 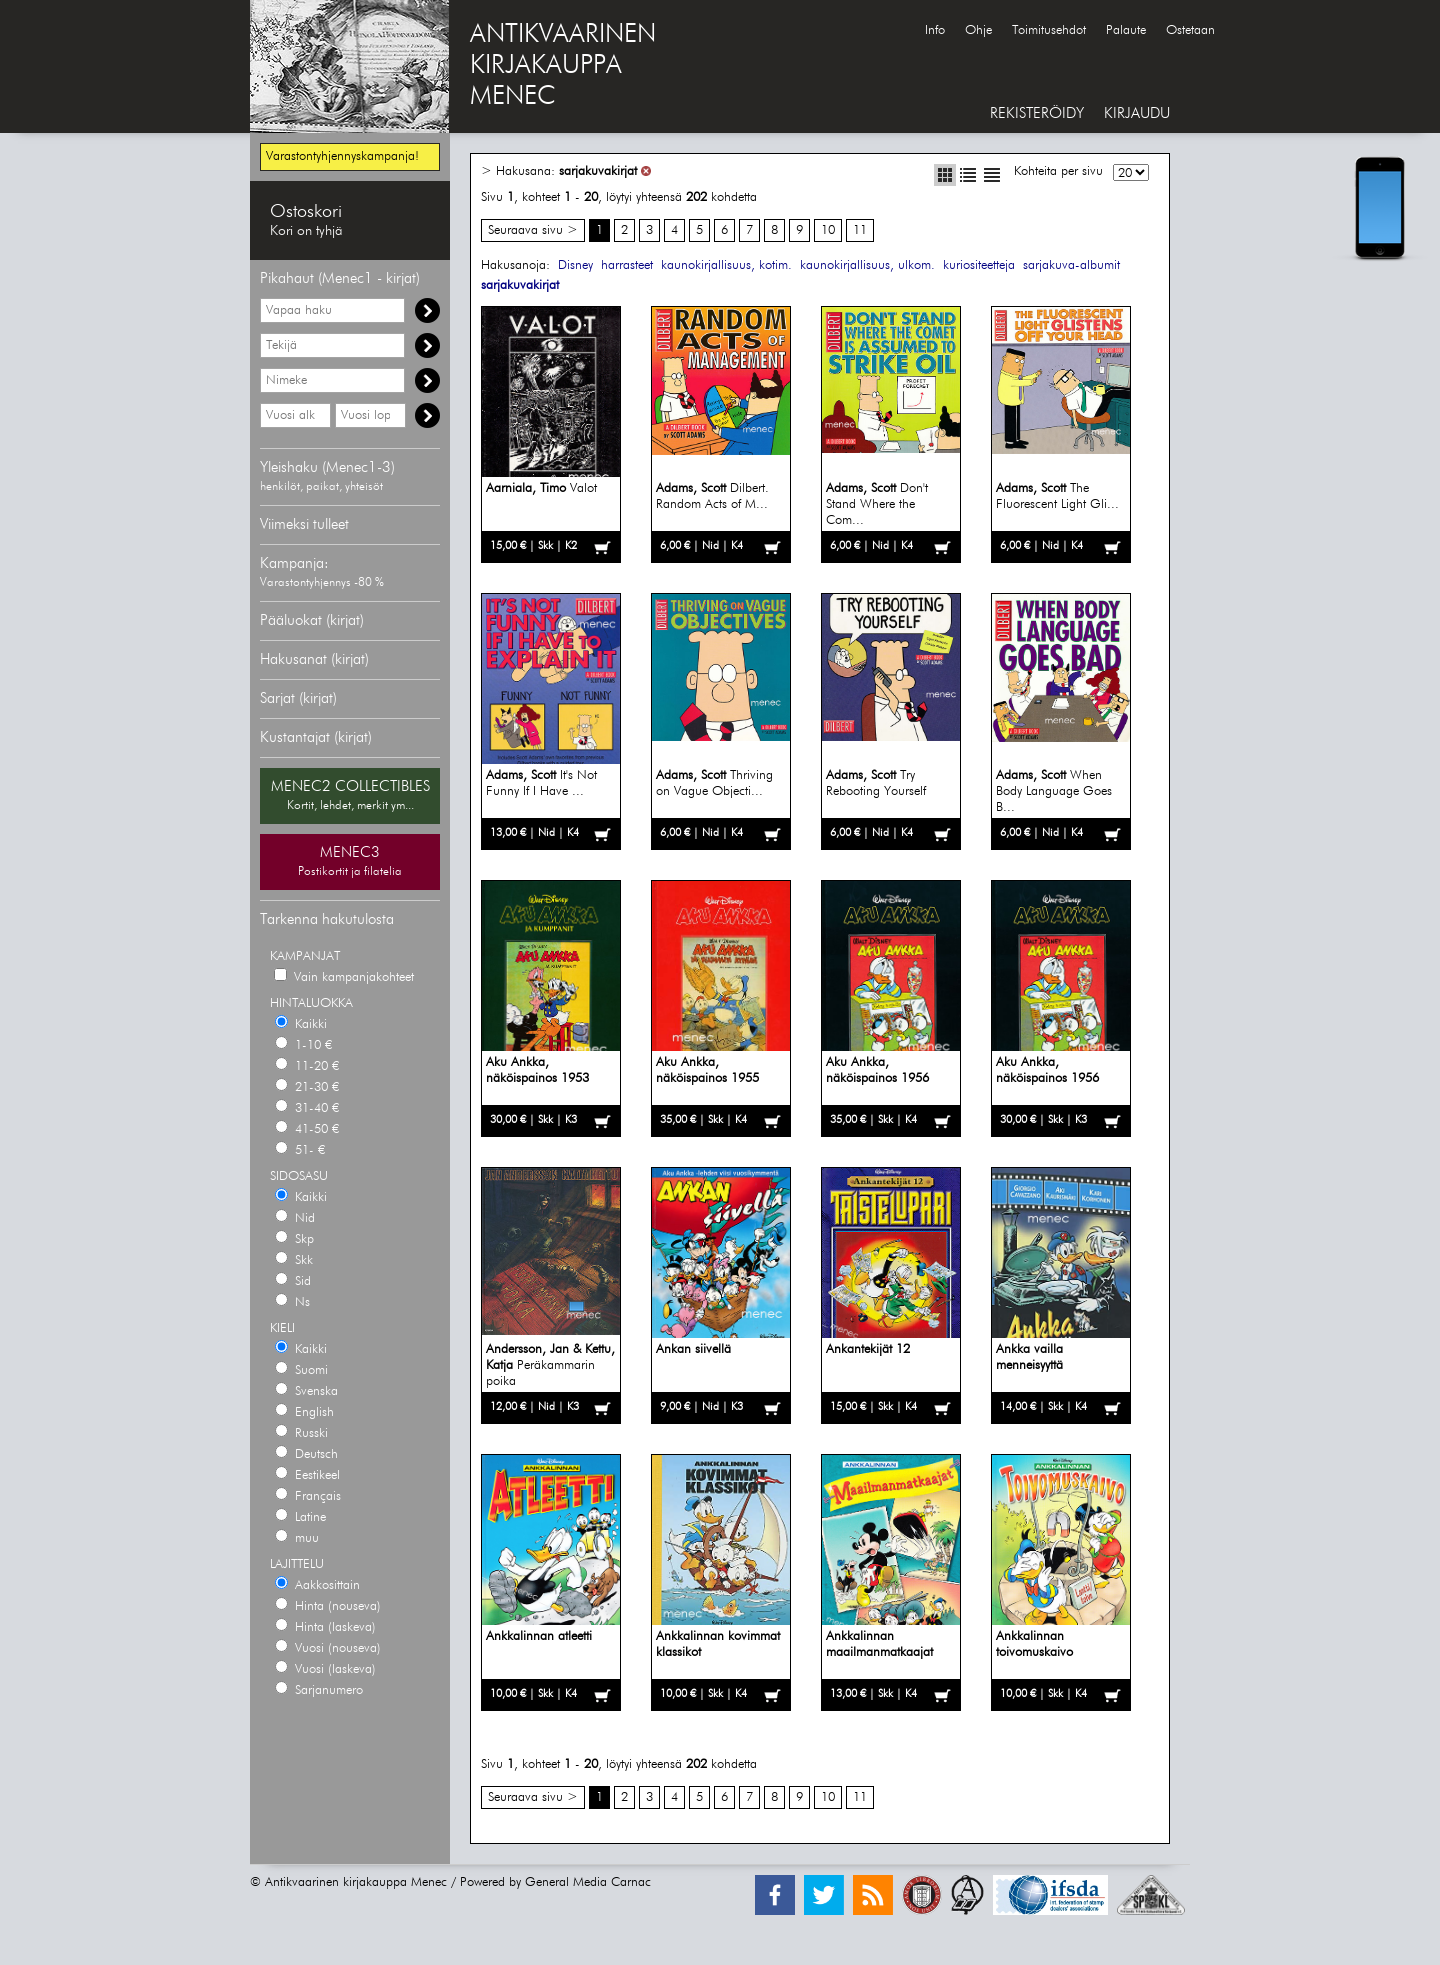 What do you see at coordinates (576, 1305) in the screenshot?
I see `represents this macbook air in system settings` at bounding box center [576, 1305].